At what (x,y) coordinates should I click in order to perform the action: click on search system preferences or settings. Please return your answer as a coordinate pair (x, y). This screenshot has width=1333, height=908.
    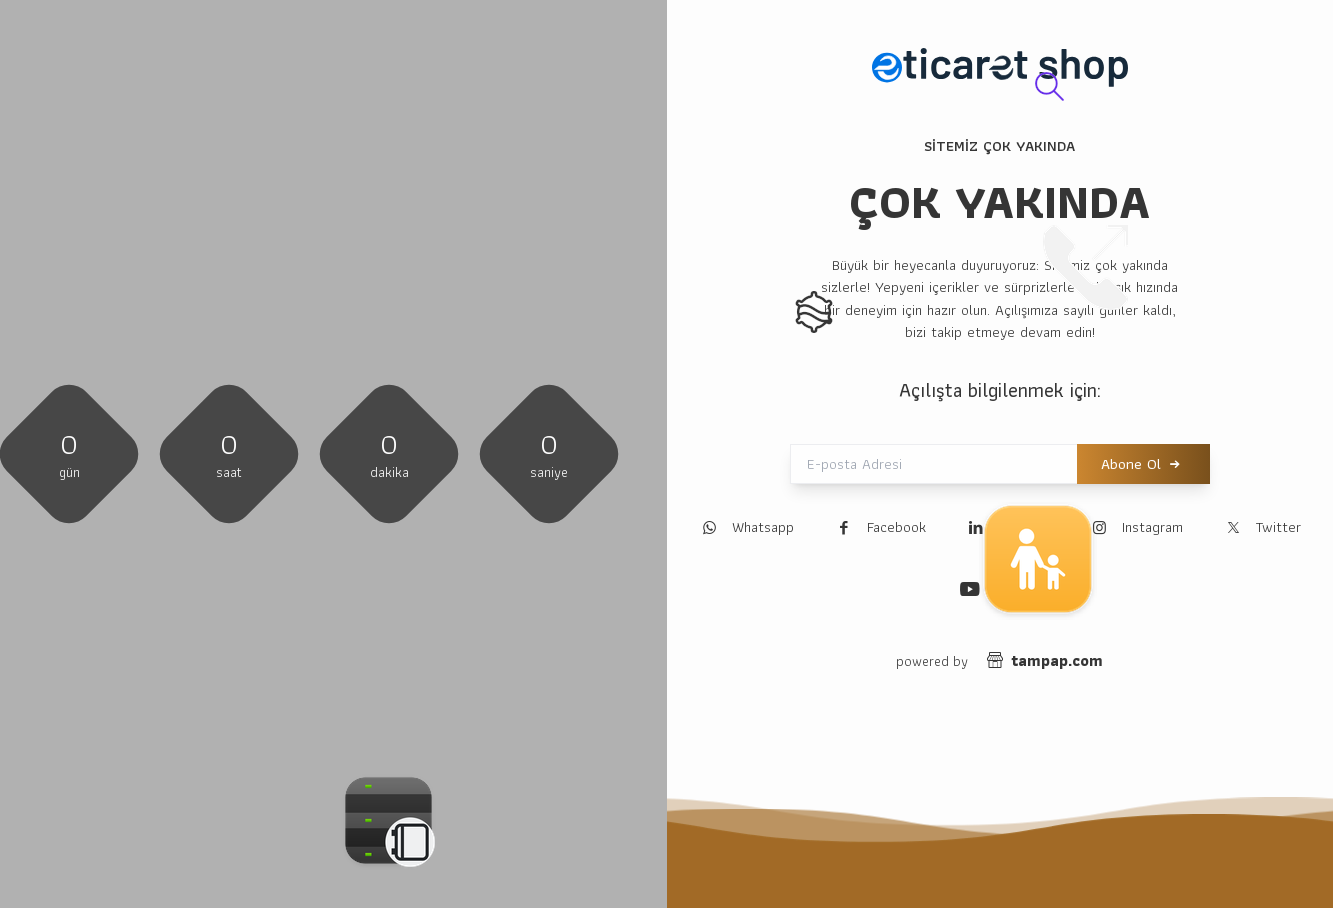
    Looking at the image, I should click on (1049, 86).